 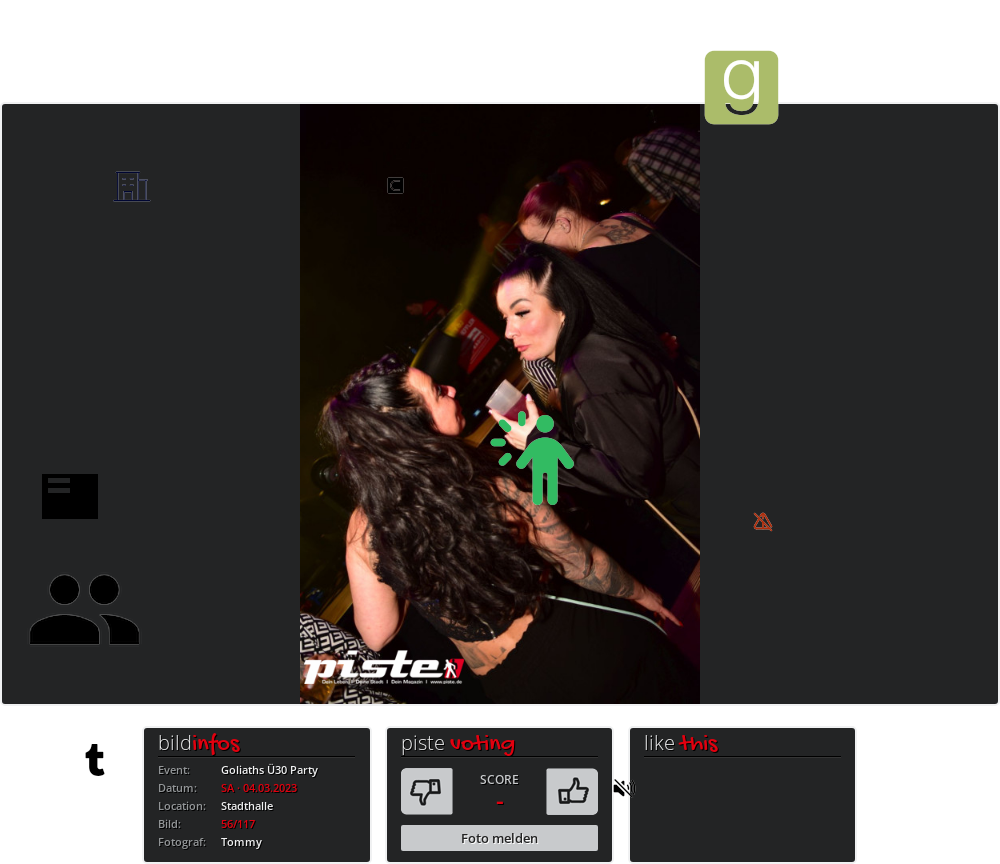 I want to click on open tumblr app, so click(x=95, y=760).